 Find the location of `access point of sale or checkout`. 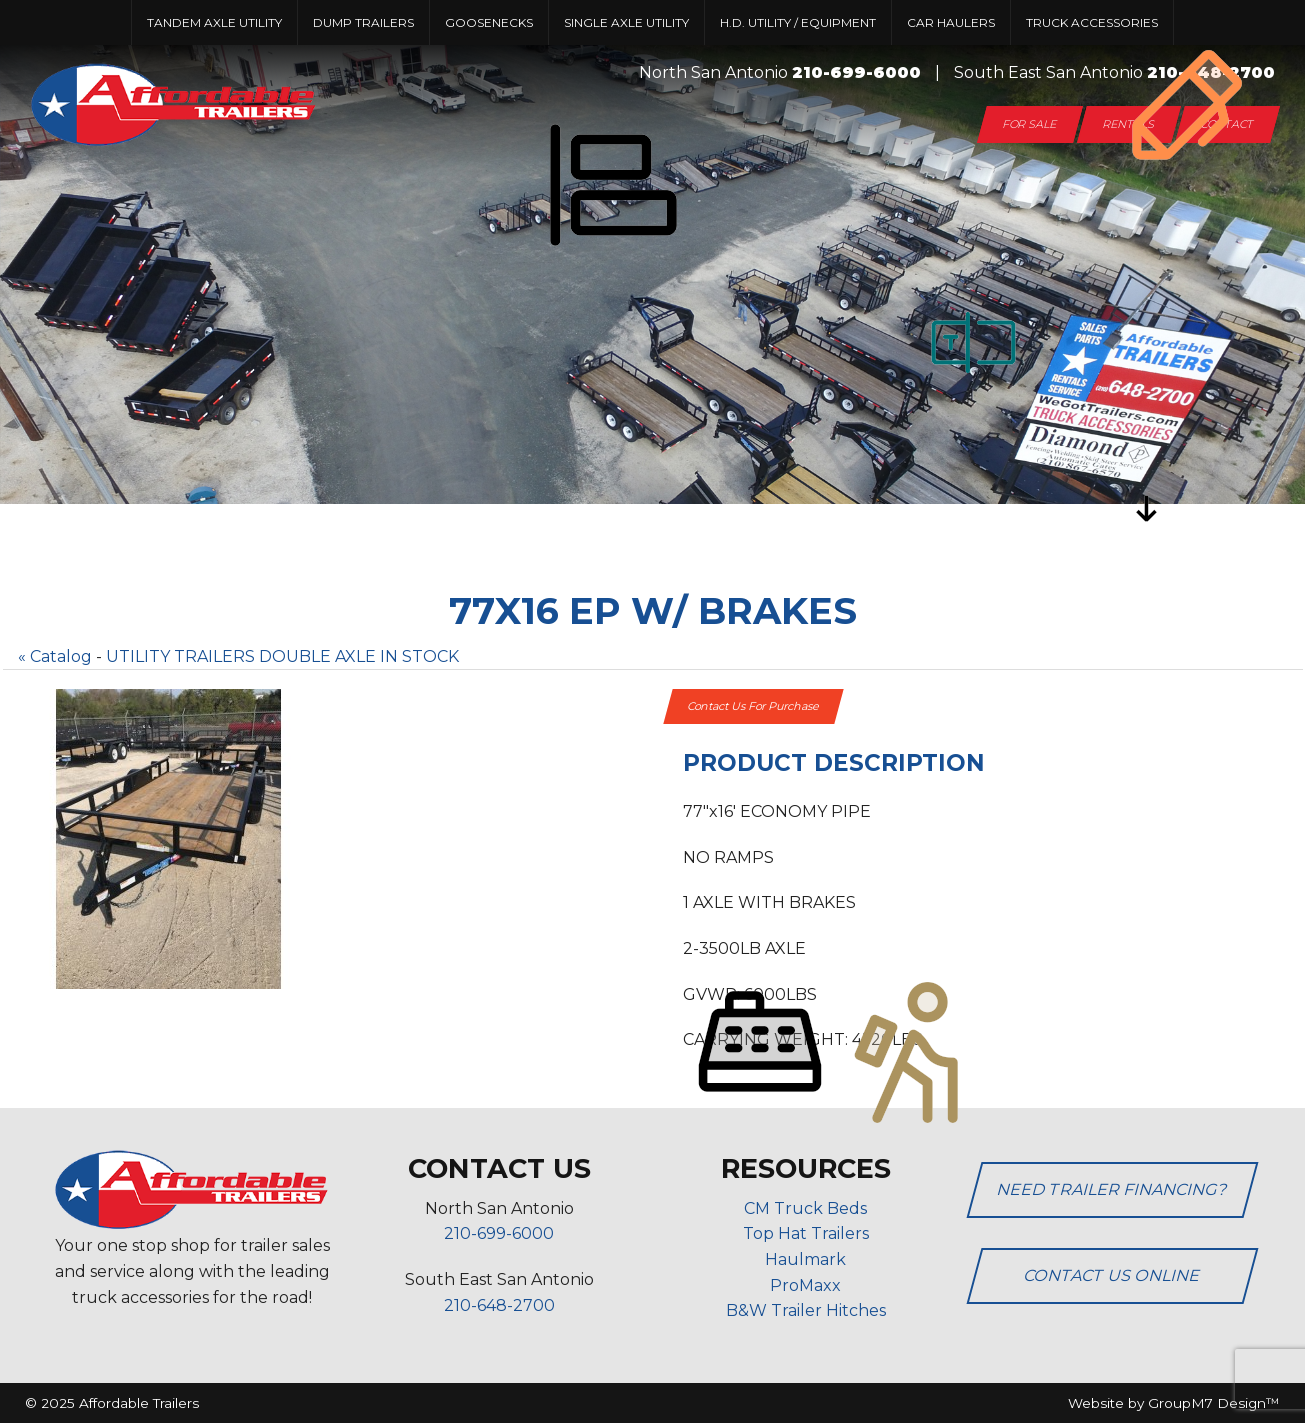

access point of sale or checkout is located at coordinates (760, 1048).